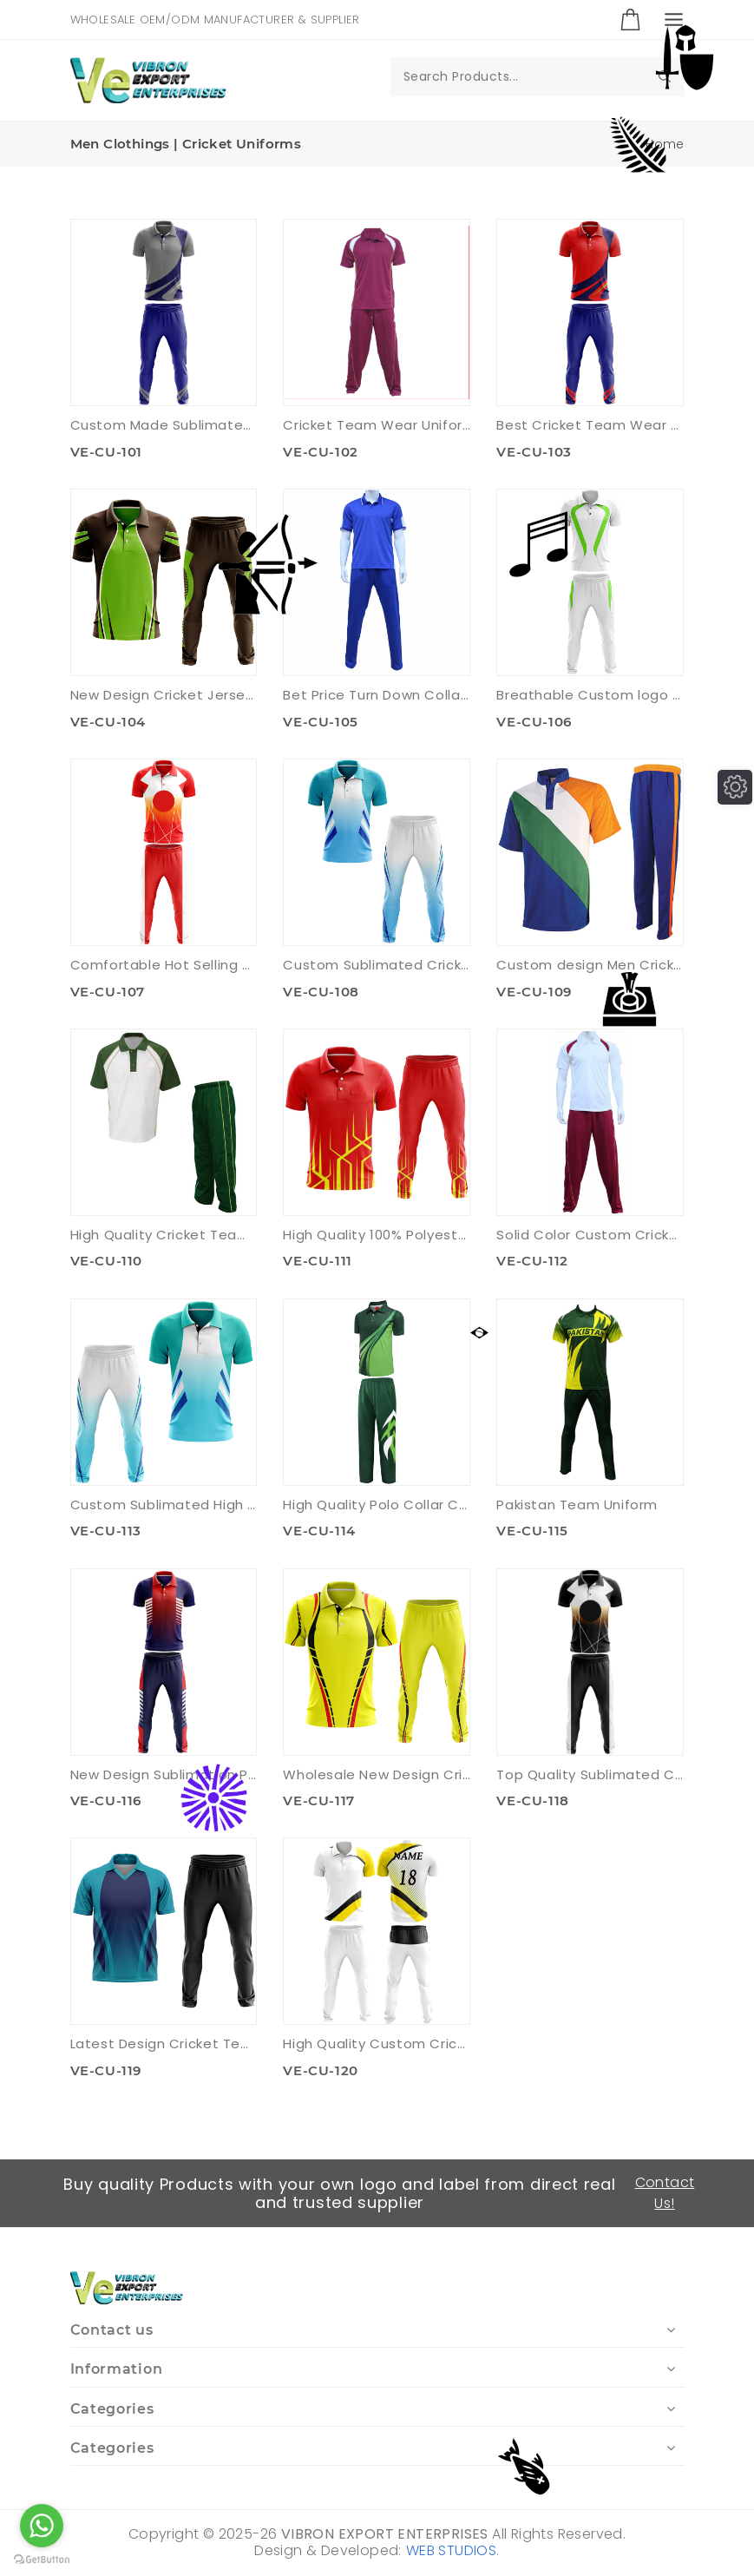 Image resolution: width=754 pixels, height=2576 pixels. What do you see at coordinates (523, 2466) in the screenshot?
I see `indicates a food item or meal in a cooking game` at bounding box center [523, 2466].